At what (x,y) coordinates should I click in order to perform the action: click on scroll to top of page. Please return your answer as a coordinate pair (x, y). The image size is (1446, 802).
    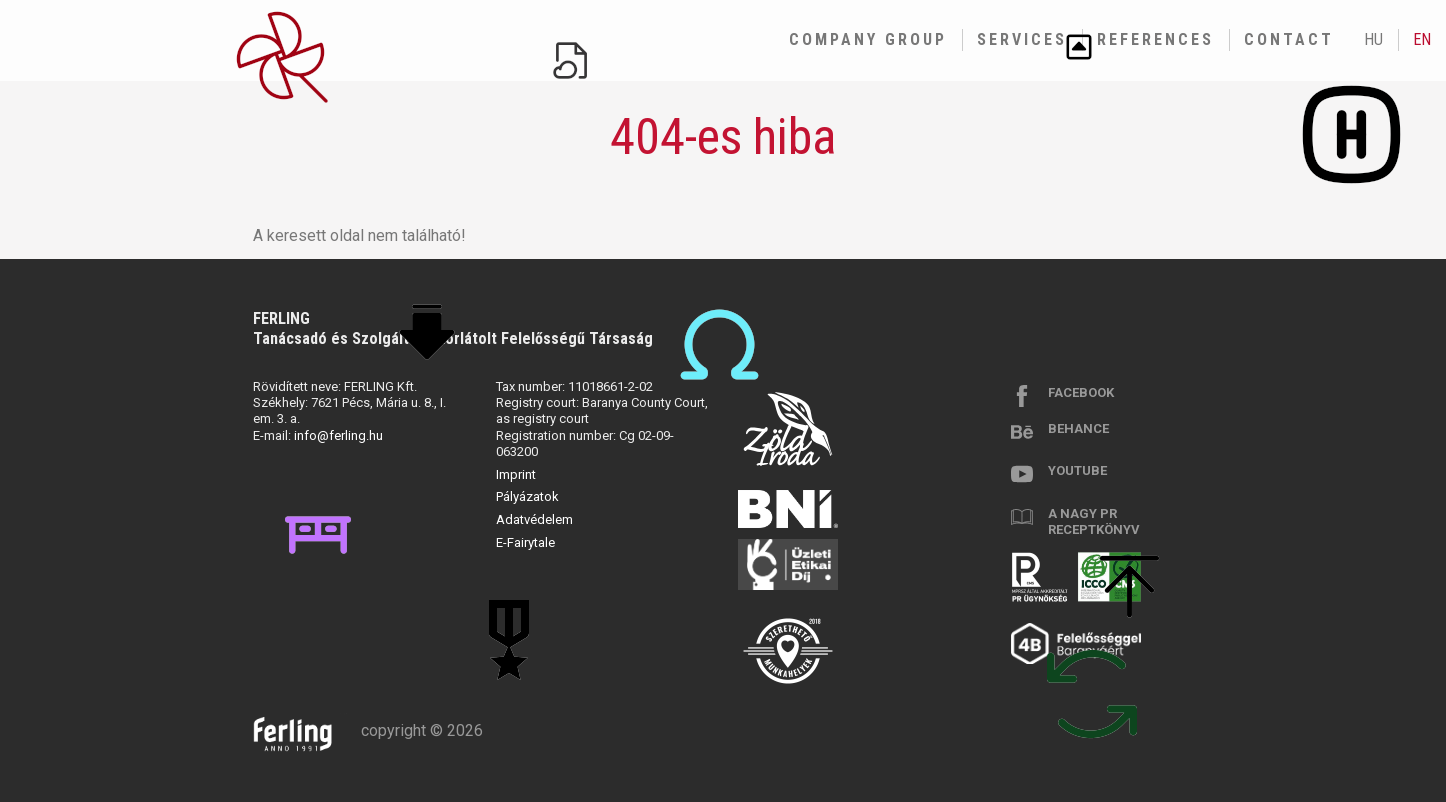
    Looking at the image, I should click on (1129, 585).